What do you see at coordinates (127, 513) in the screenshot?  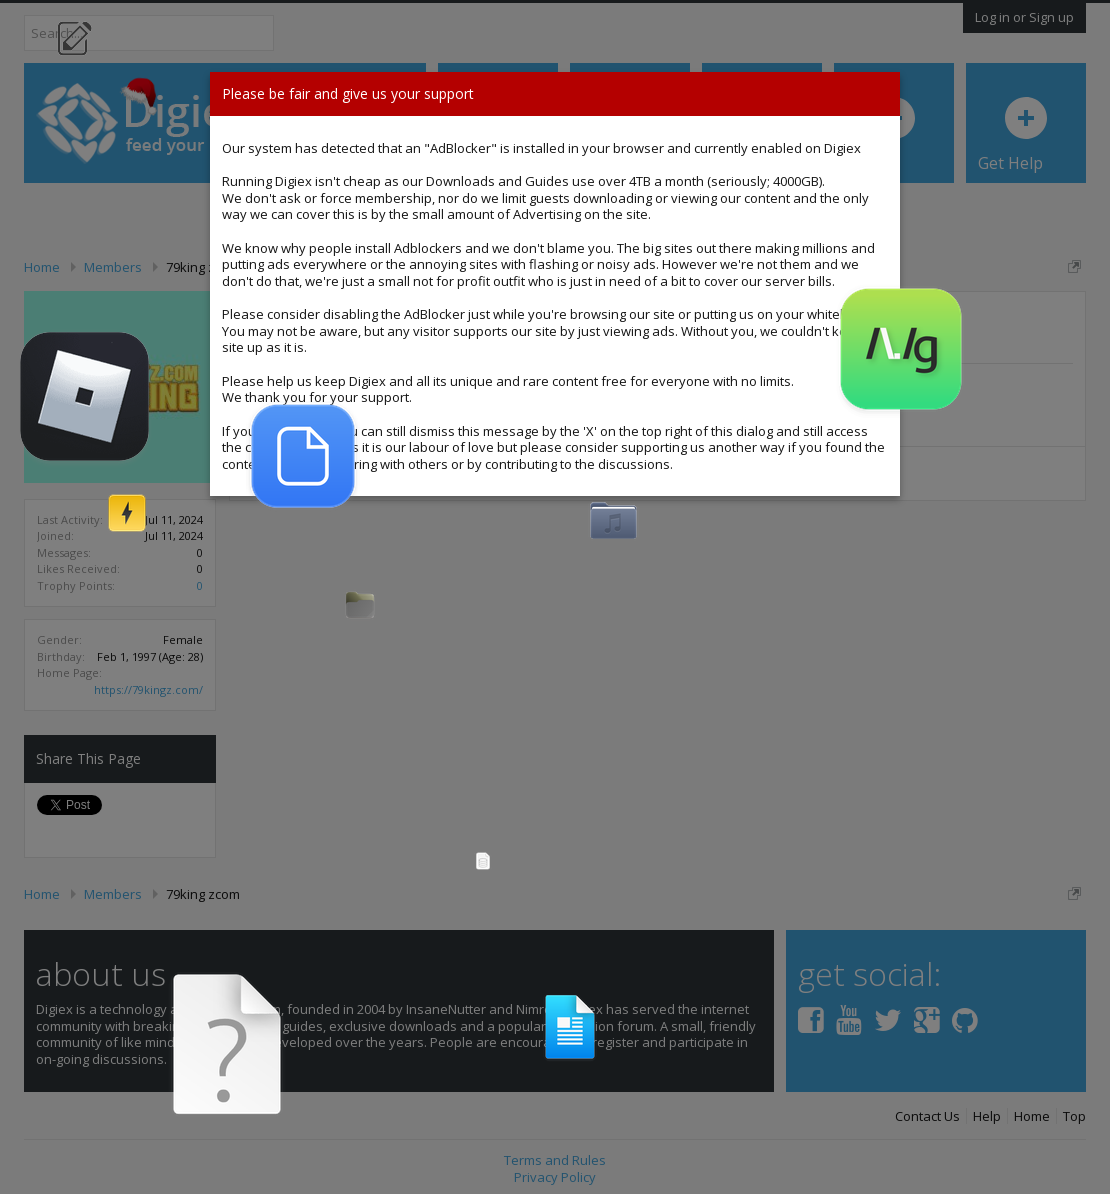 I see `open power management settings` at bounding box center [127, 513].